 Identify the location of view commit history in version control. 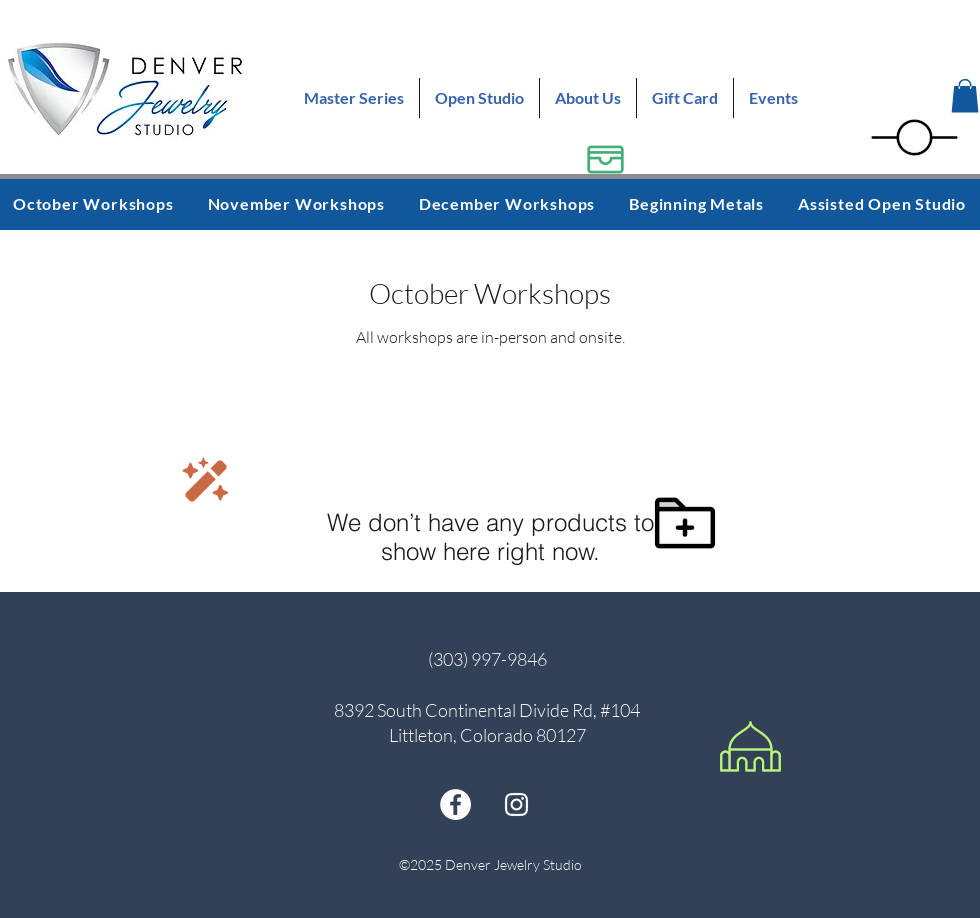
(914, 137).